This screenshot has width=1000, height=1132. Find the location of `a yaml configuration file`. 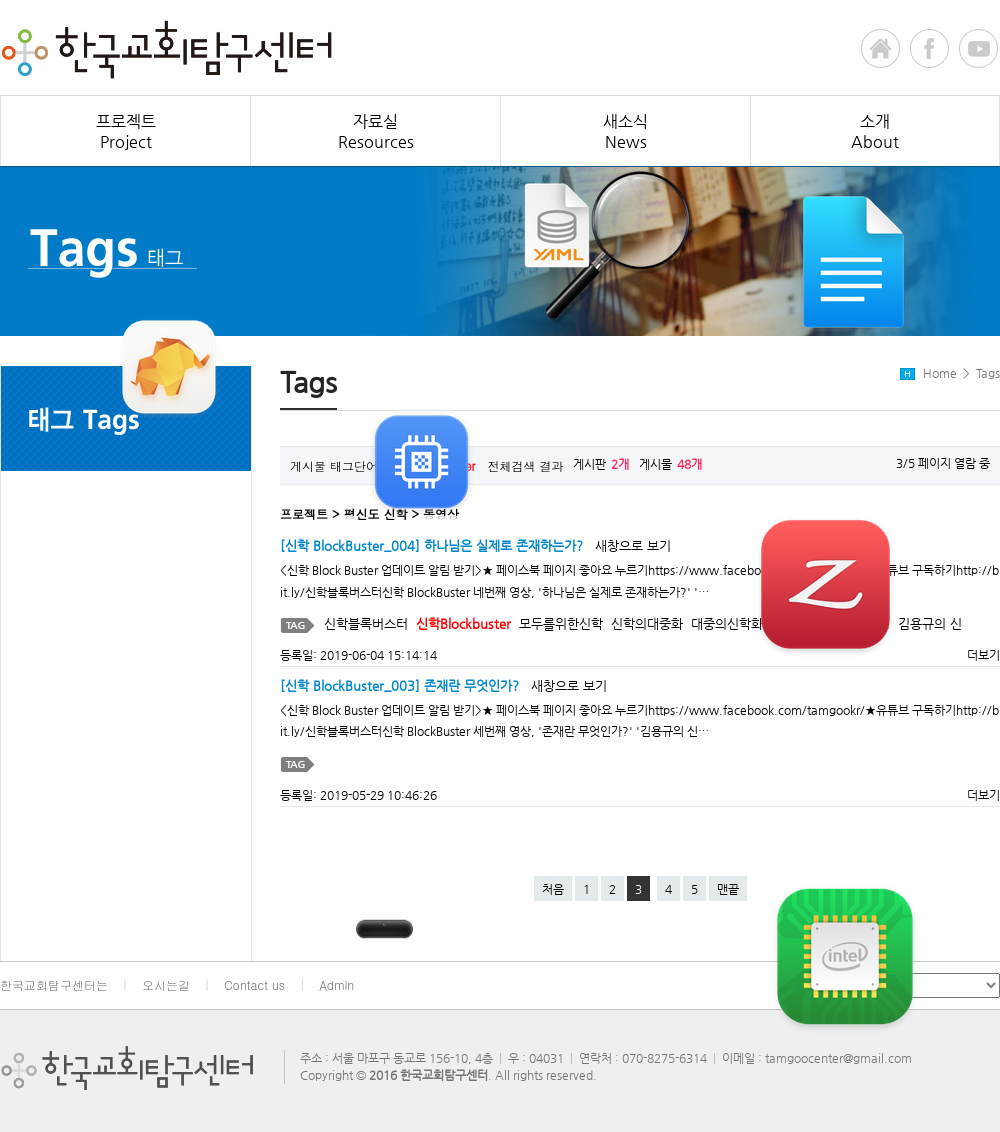

a yaml configuration file is located at coordinates (557, 227).